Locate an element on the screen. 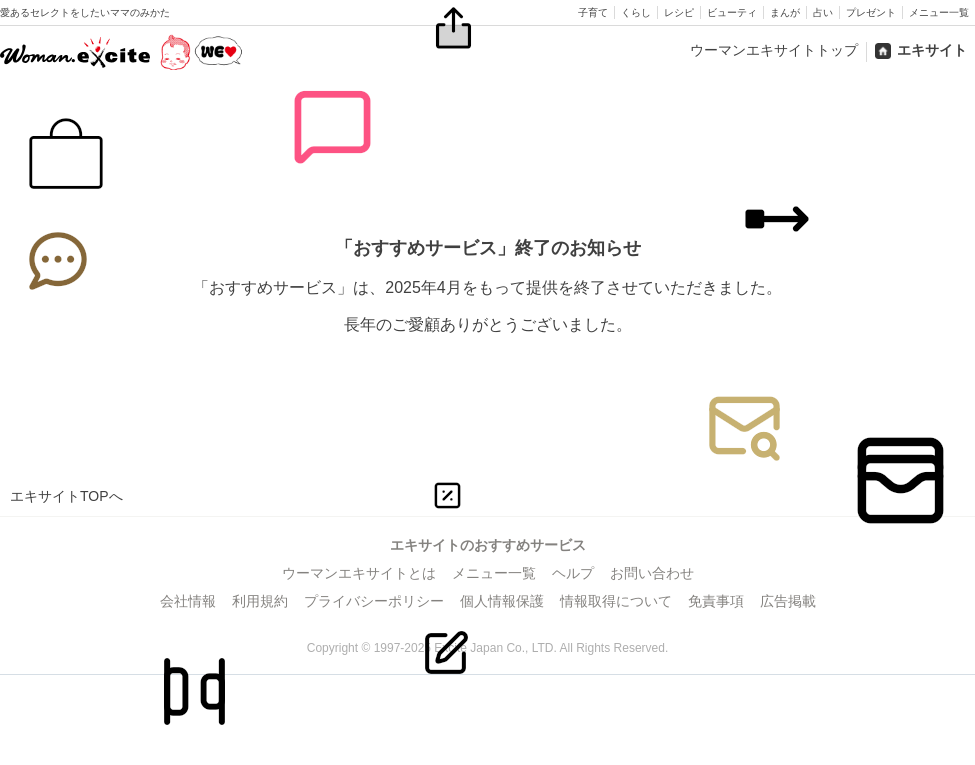 The width and height of the screenshot is (975, 765). compose a new post or message is located at coordinates (445, 653).